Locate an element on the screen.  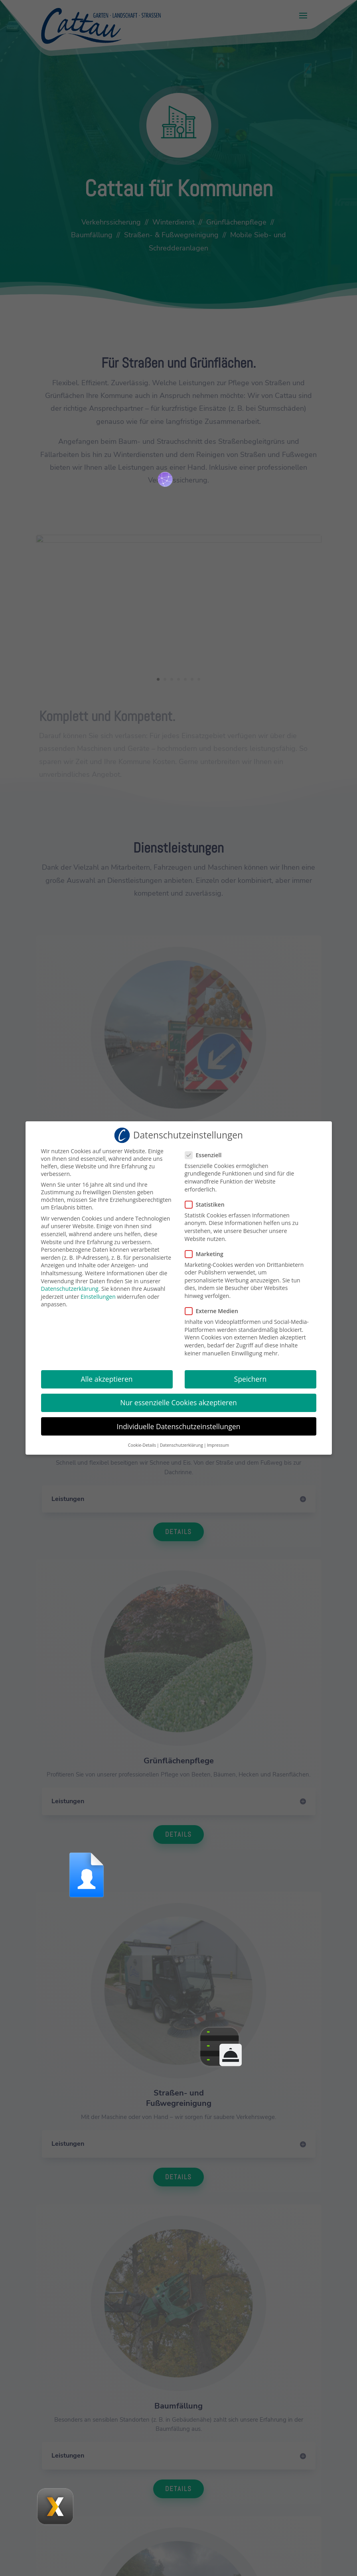
configure network server discovery preferences is located at coordinates (220, 2047).